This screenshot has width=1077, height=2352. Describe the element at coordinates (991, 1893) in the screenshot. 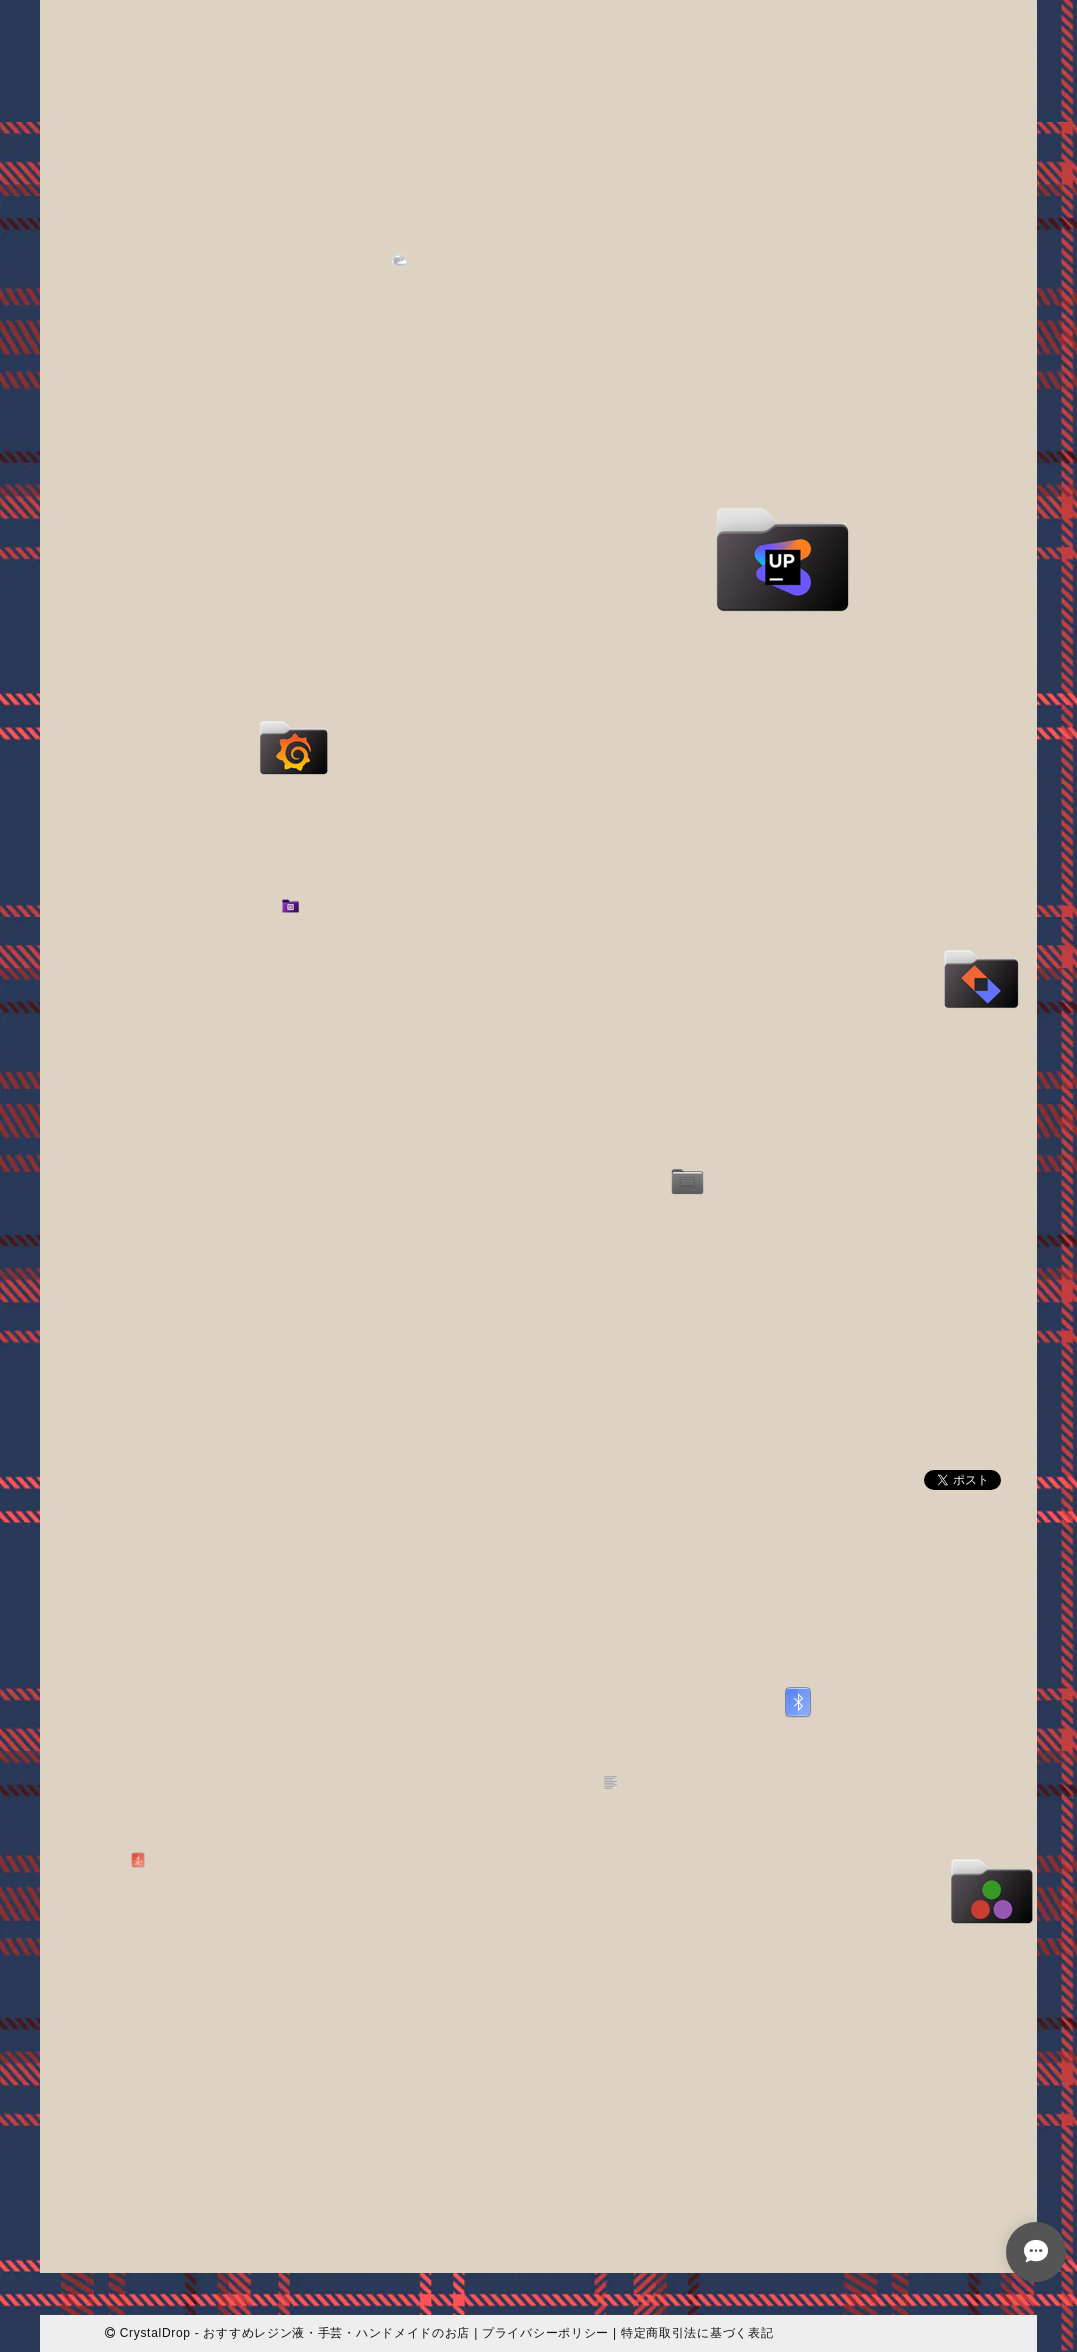

I see `open julia programming language project folder` at that location.